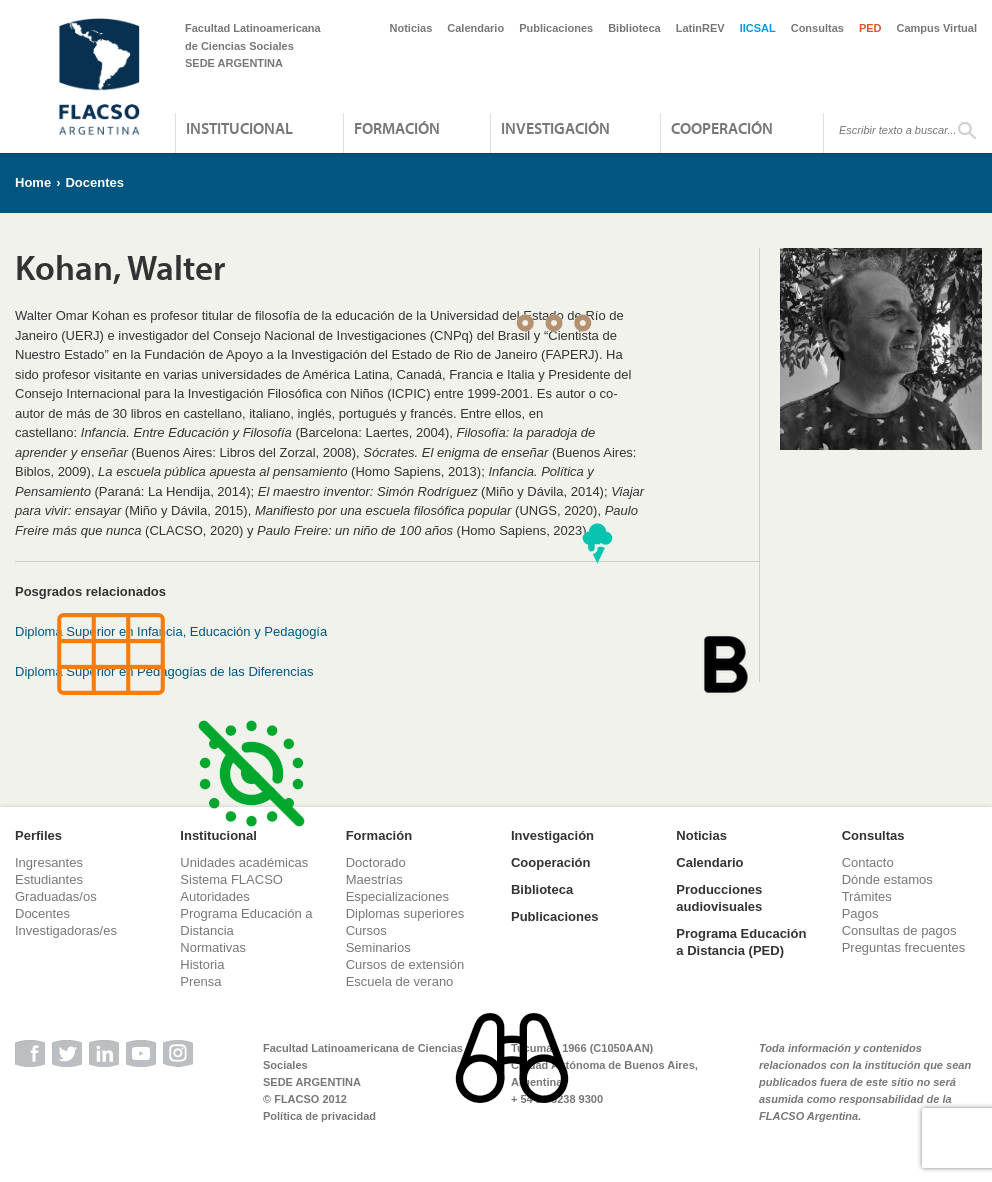  What do you see at coordinates (554, 323) in the screenshot?
I see `access more options or actions` at bounding box center [554, 323].